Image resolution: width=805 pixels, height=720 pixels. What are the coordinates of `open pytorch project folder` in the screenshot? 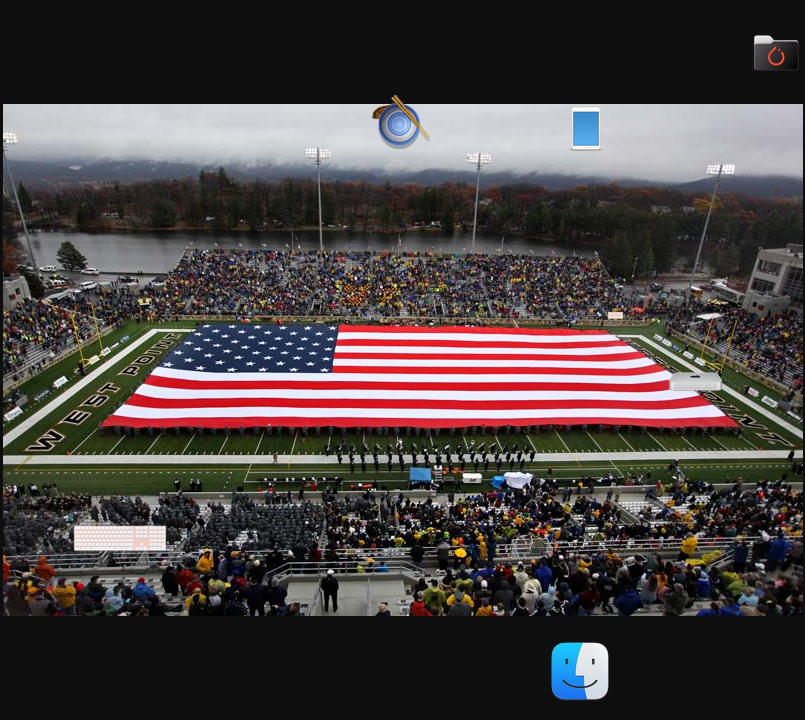 It's located at (776, 54).